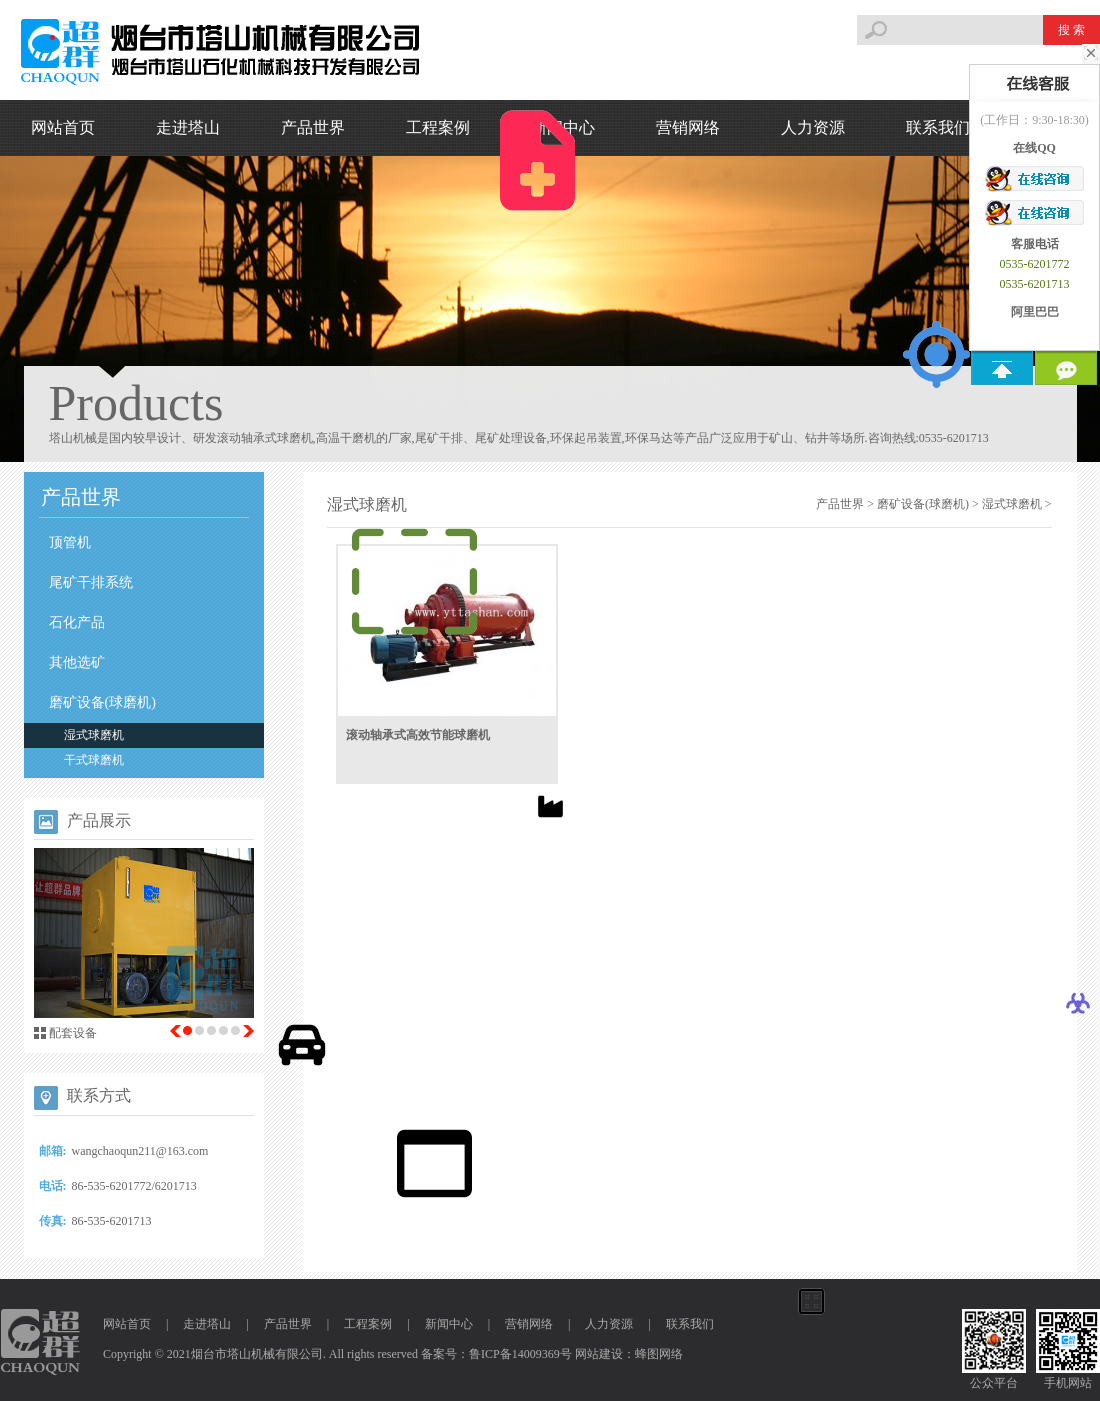  I want to click on view current location, so click(936, 354).